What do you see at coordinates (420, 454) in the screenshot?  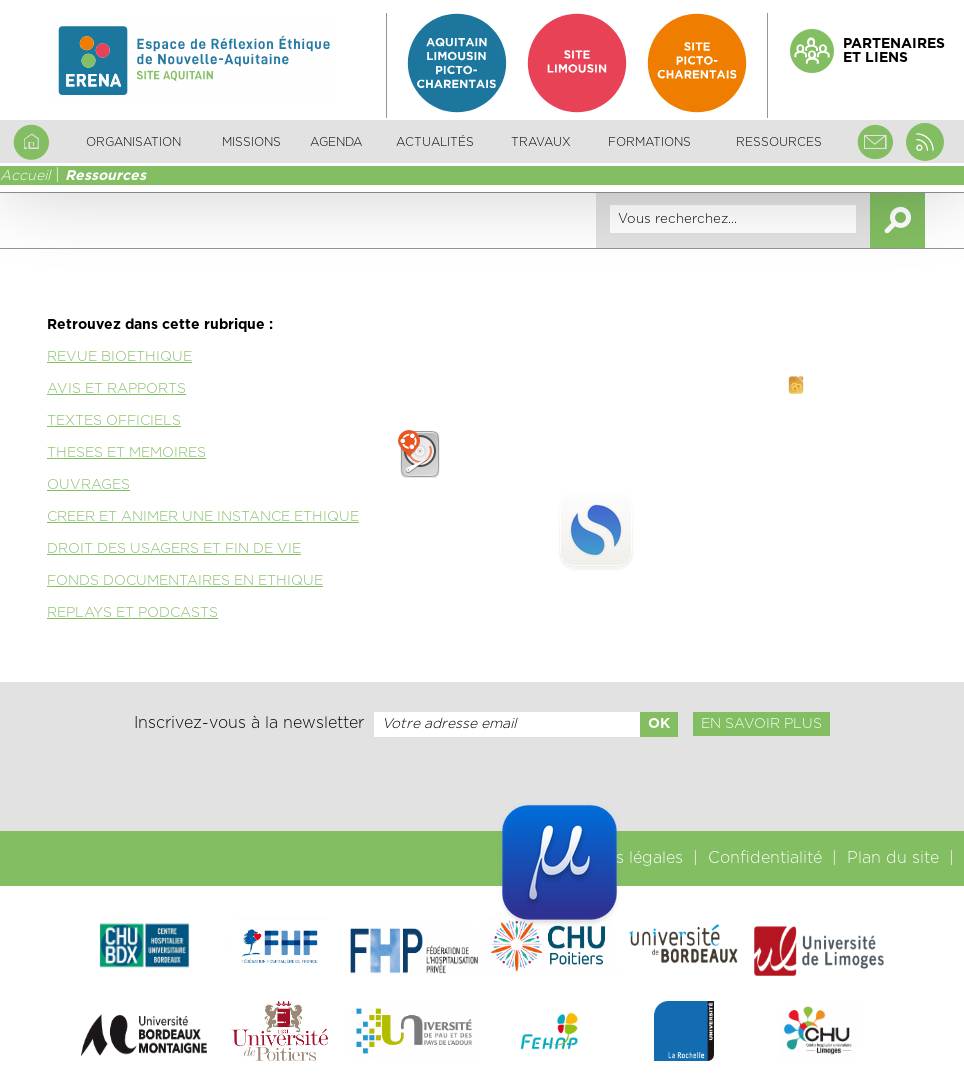 I see `launch the ubiquity installer for ubuntu linux` at bounding box center [420, 454].